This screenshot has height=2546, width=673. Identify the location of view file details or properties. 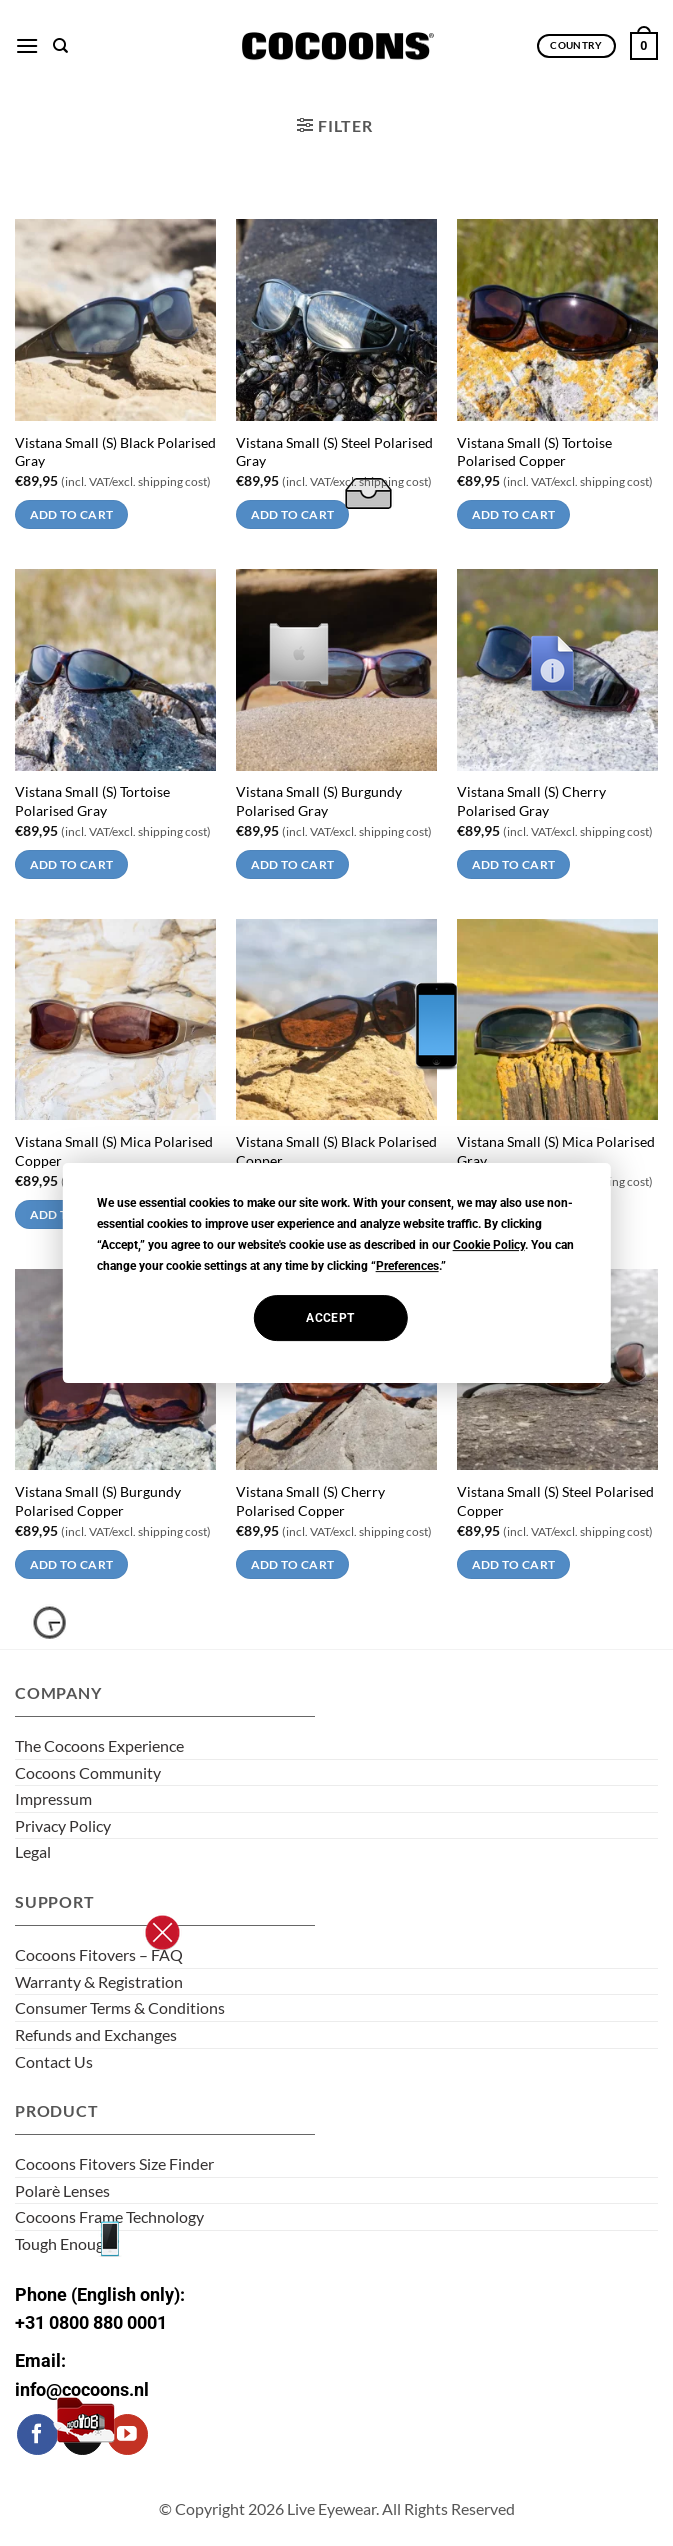
(552, 664).